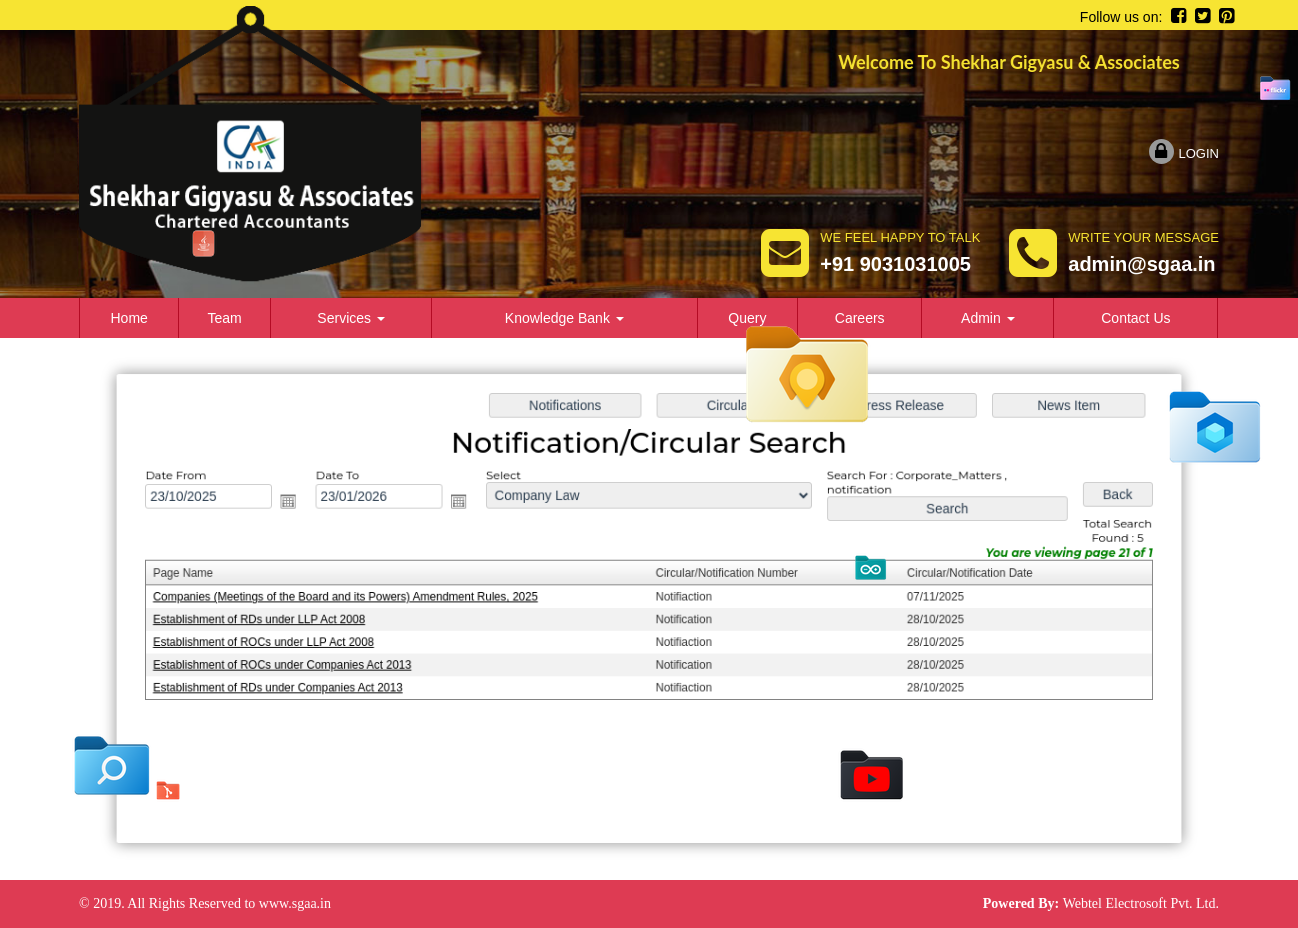 Image resolution: width=1298 pixels, height=928 pixels. I want to click on open folder containing flickr downloads or exports, so click(1275, 89).